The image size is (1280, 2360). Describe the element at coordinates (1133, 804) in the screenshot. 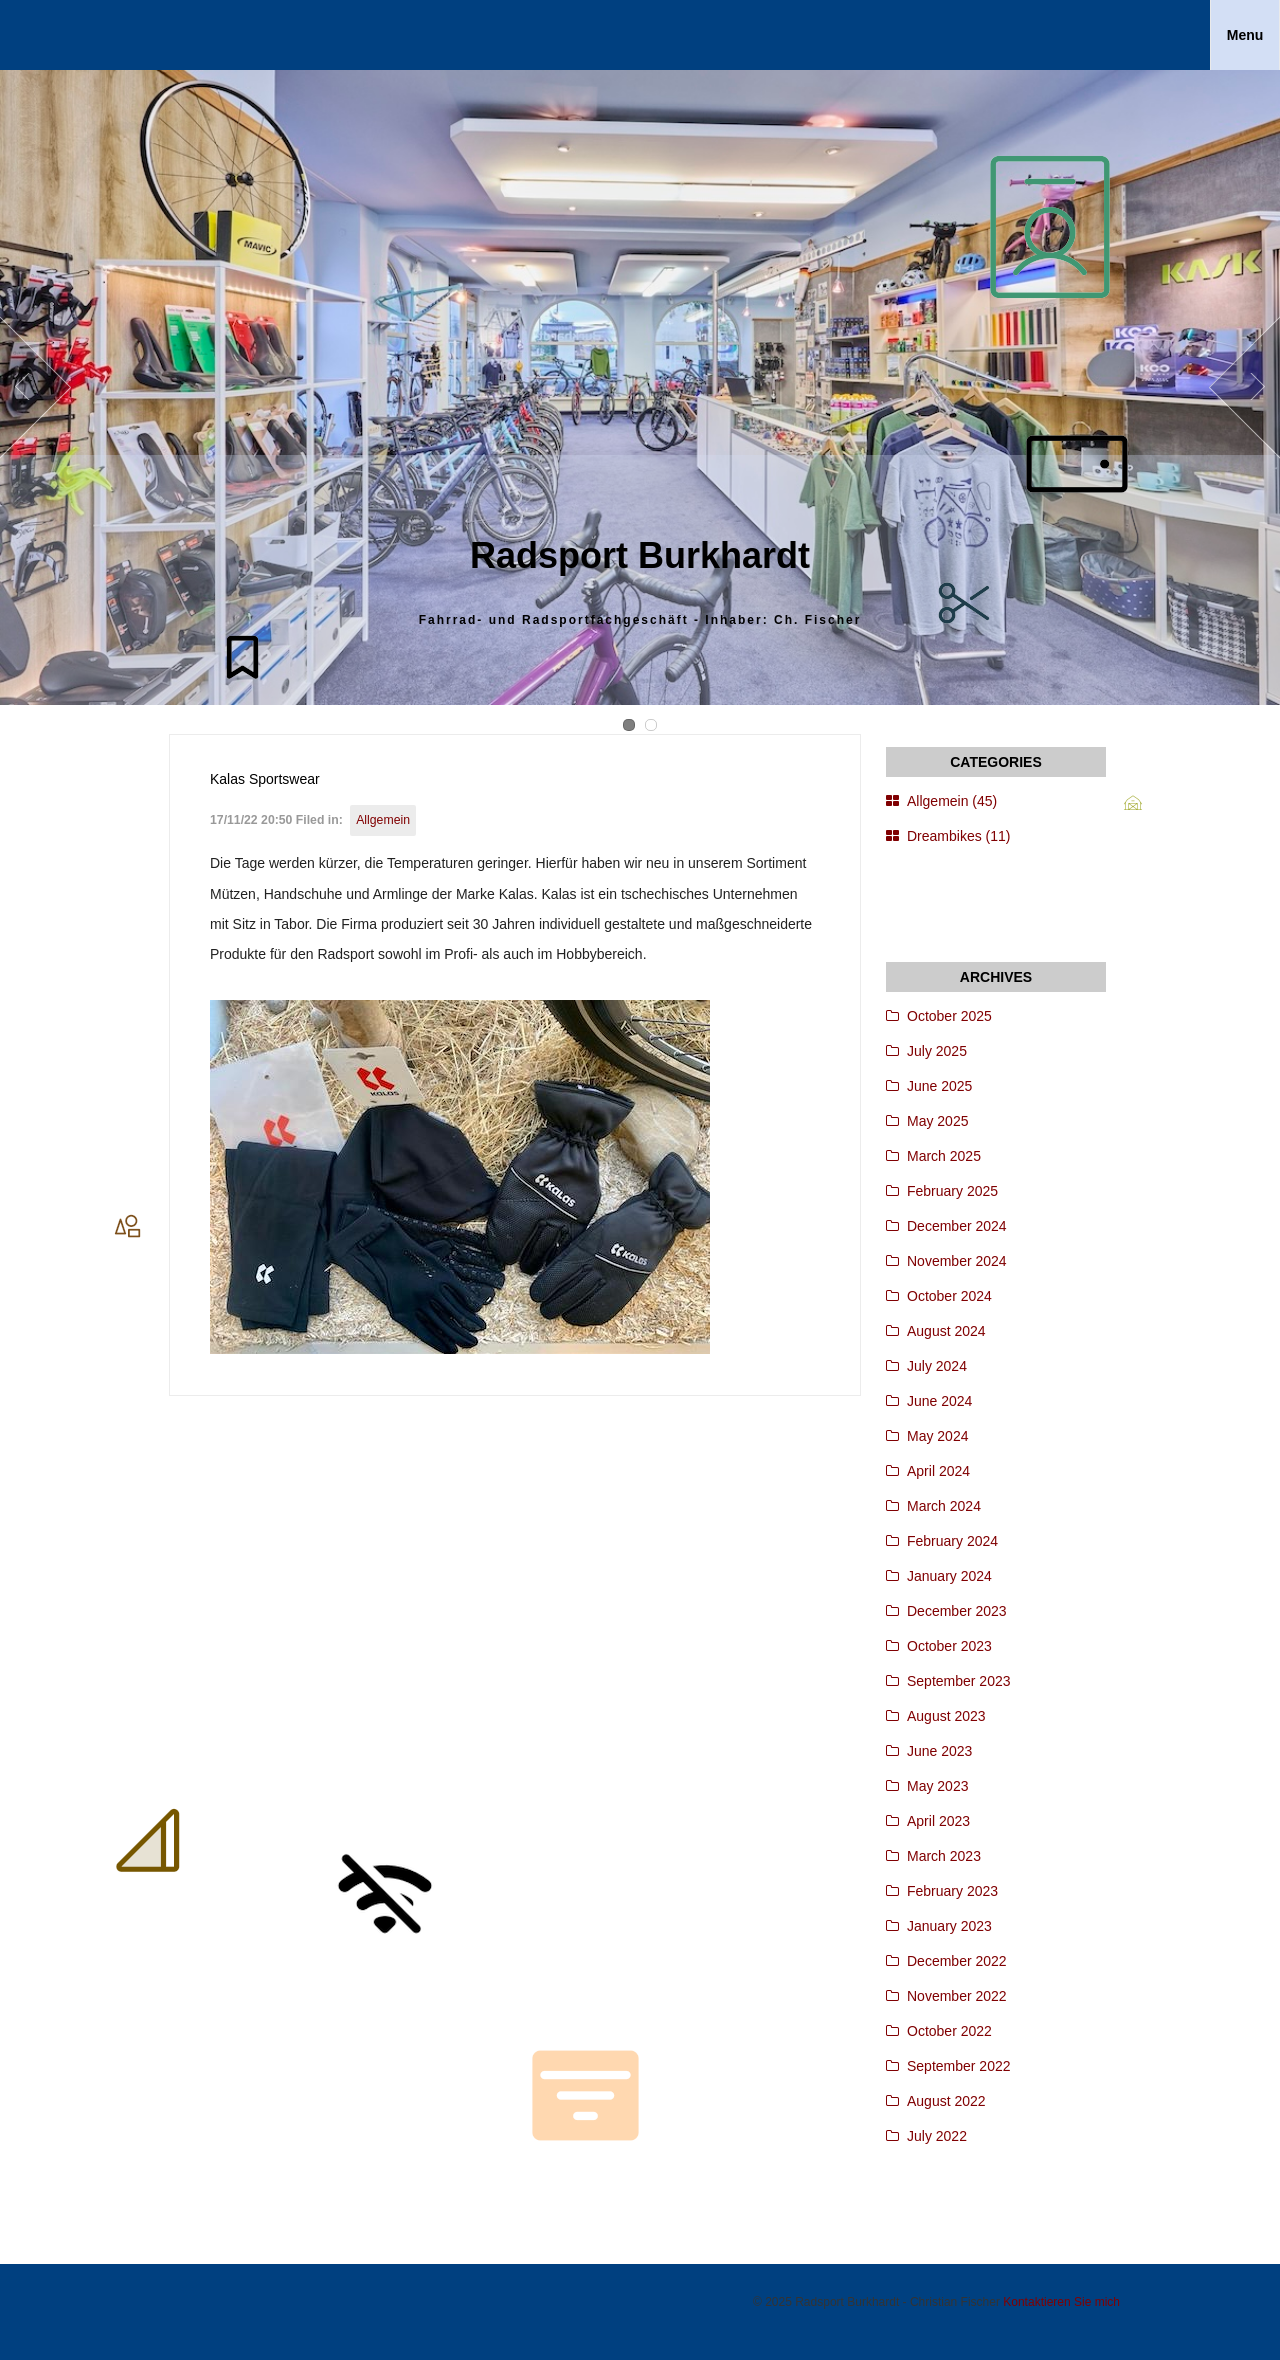

I see `access farm or agricultural settings` at that location.